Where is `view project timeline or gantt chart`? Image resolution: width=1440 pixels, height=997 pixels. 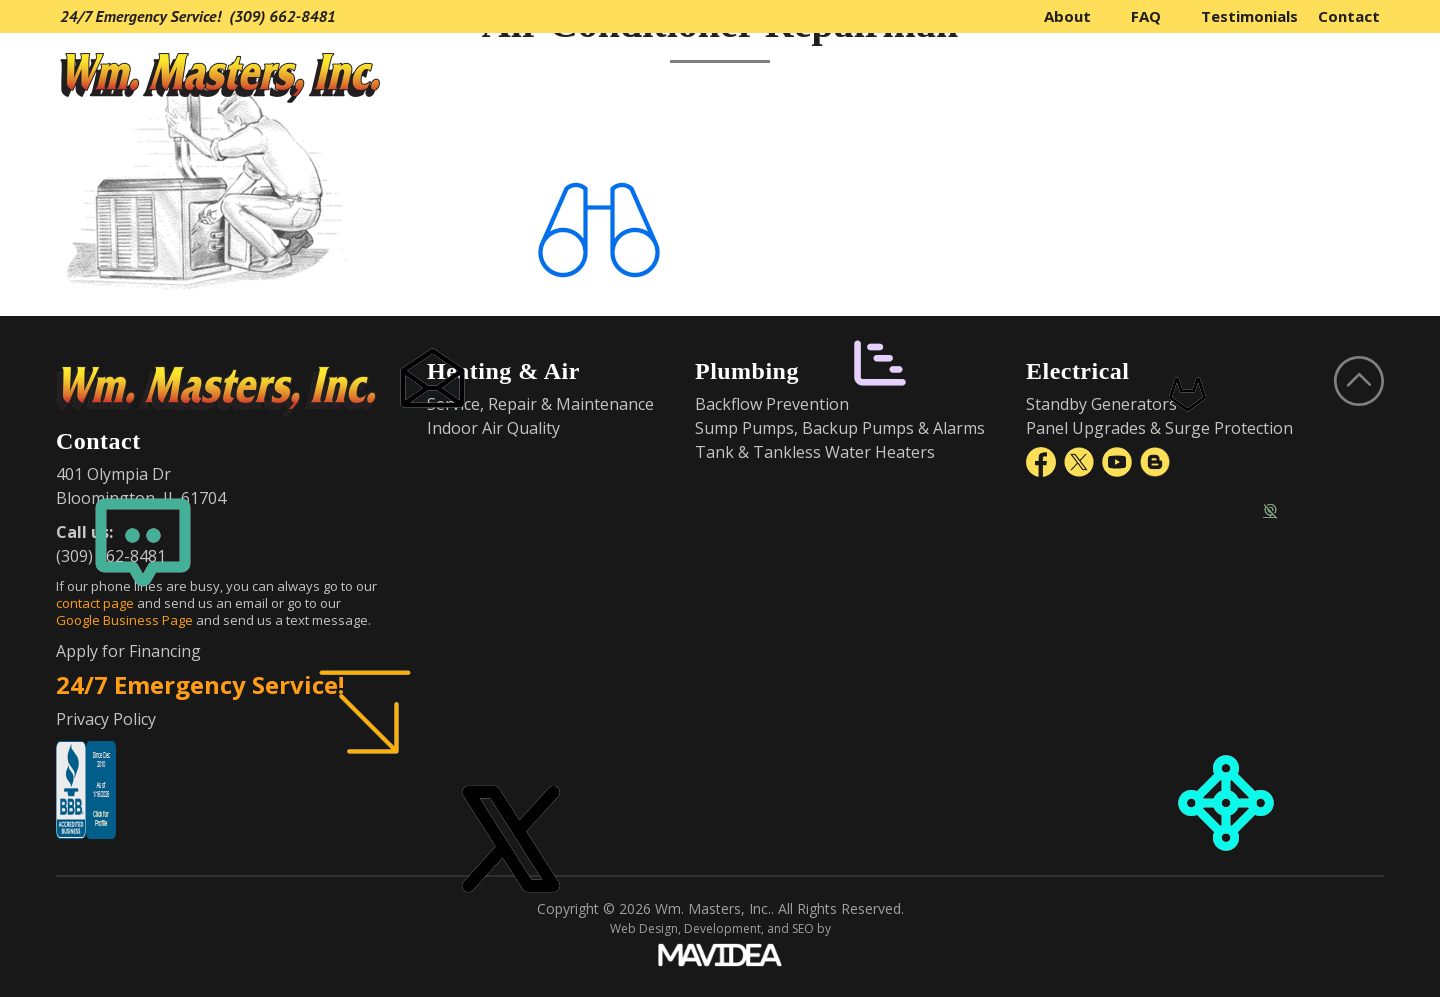
view project timeline or gantt chart is located at coordinates (880, 363).